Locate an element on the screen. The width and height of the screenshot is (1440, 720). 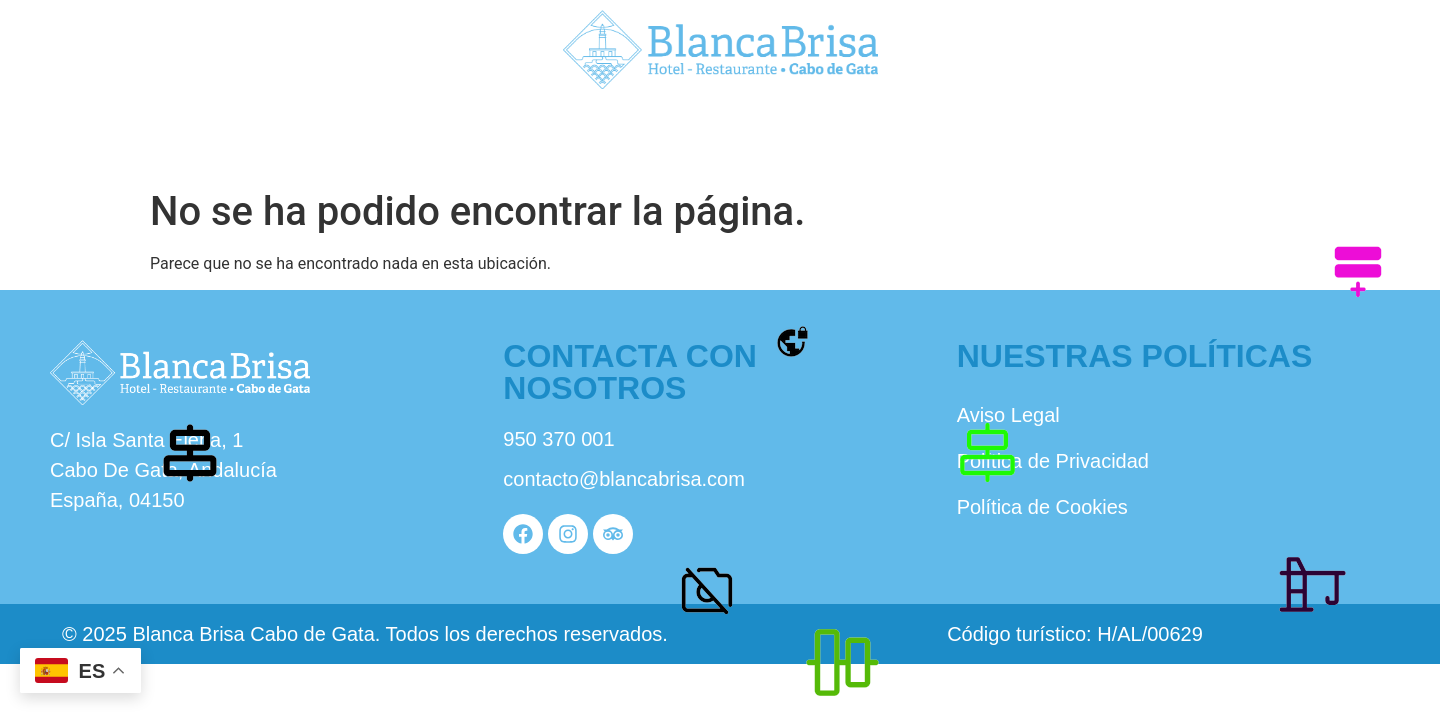
align objects to horizontal center is located at coordinates (190, 453).